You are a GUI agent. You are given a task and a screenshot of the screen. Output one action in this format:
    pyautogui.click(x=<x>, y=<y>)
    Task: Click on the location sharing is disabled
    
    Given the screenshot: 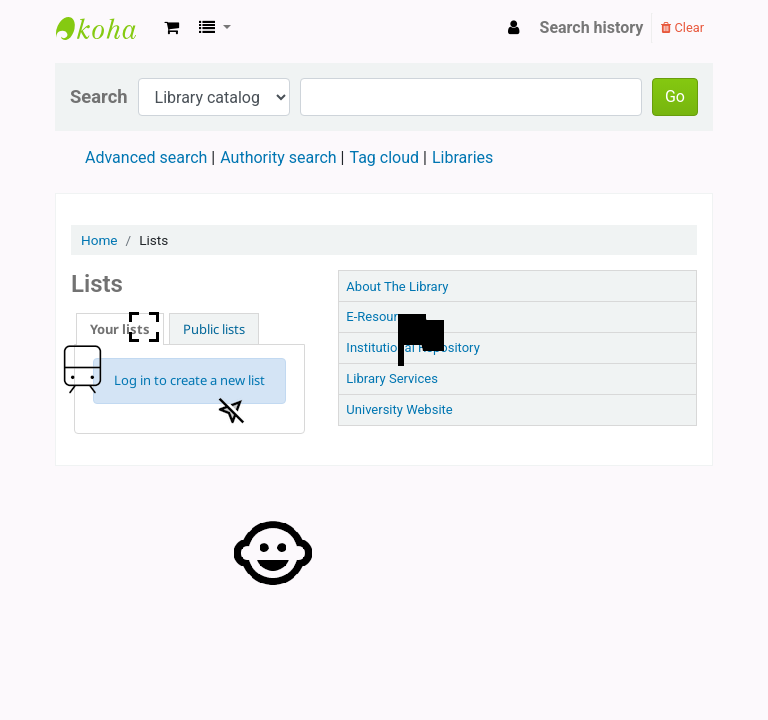 What is the action you would take?
    pyautogui.click(x=230, y=411)
    